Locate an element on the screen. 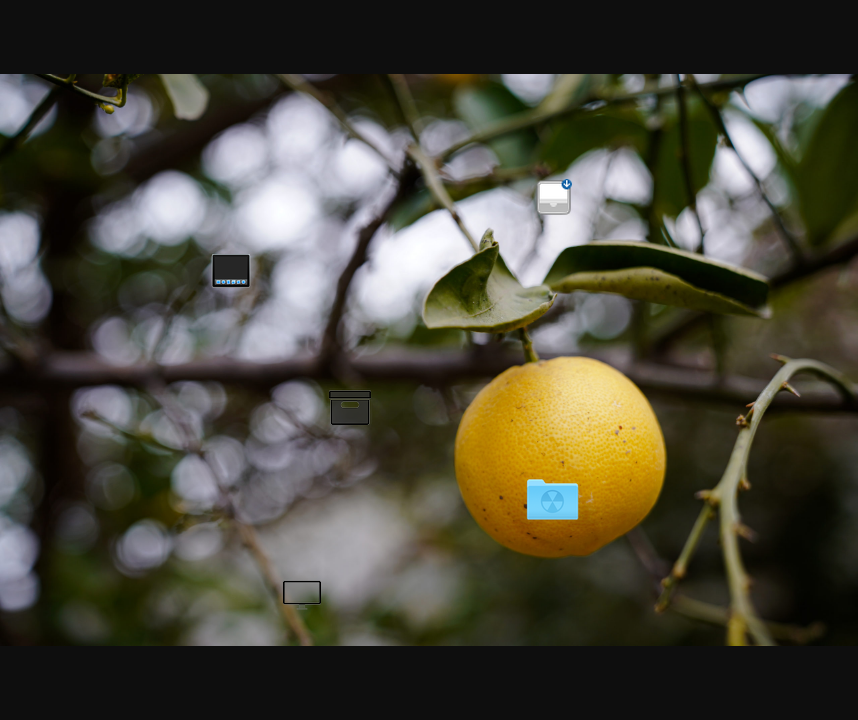 The width and height of the screenshot is (858, 720). access display or monitor settings is located at coordinates (302, 595).